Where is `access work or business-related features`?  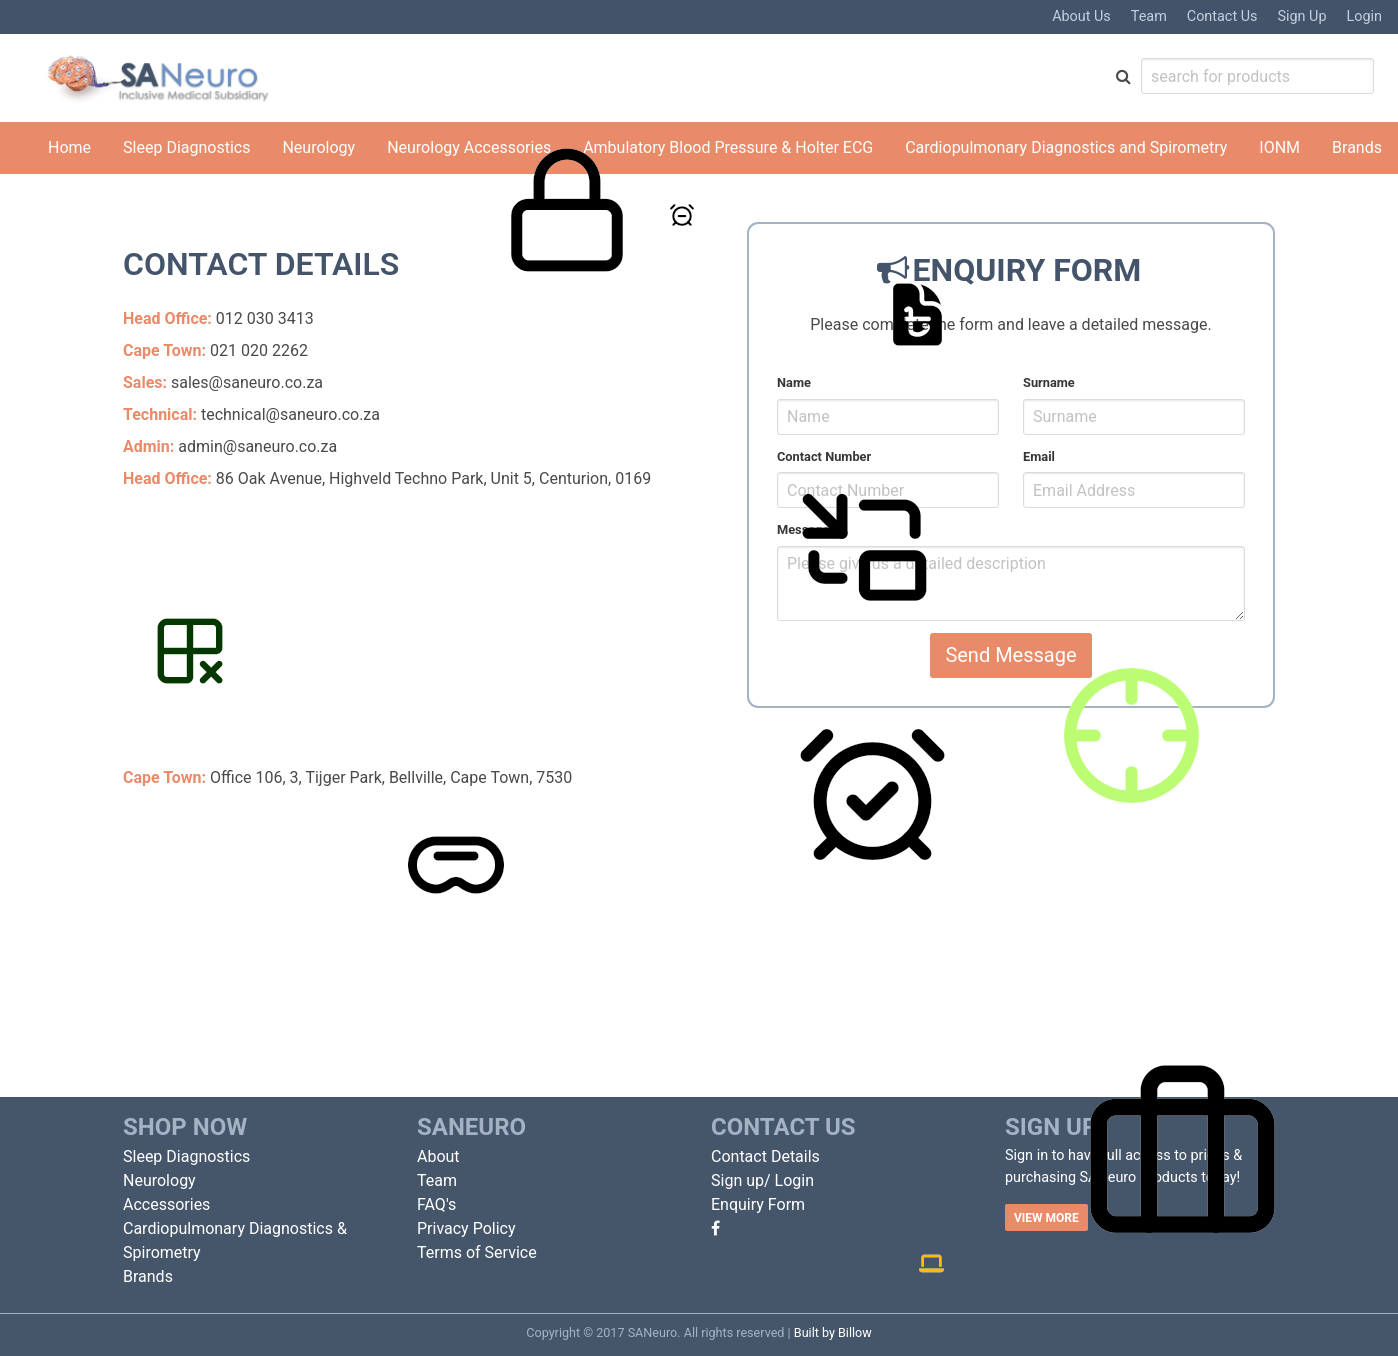 access work or business-related features is located at coordinates (1182, 1157).